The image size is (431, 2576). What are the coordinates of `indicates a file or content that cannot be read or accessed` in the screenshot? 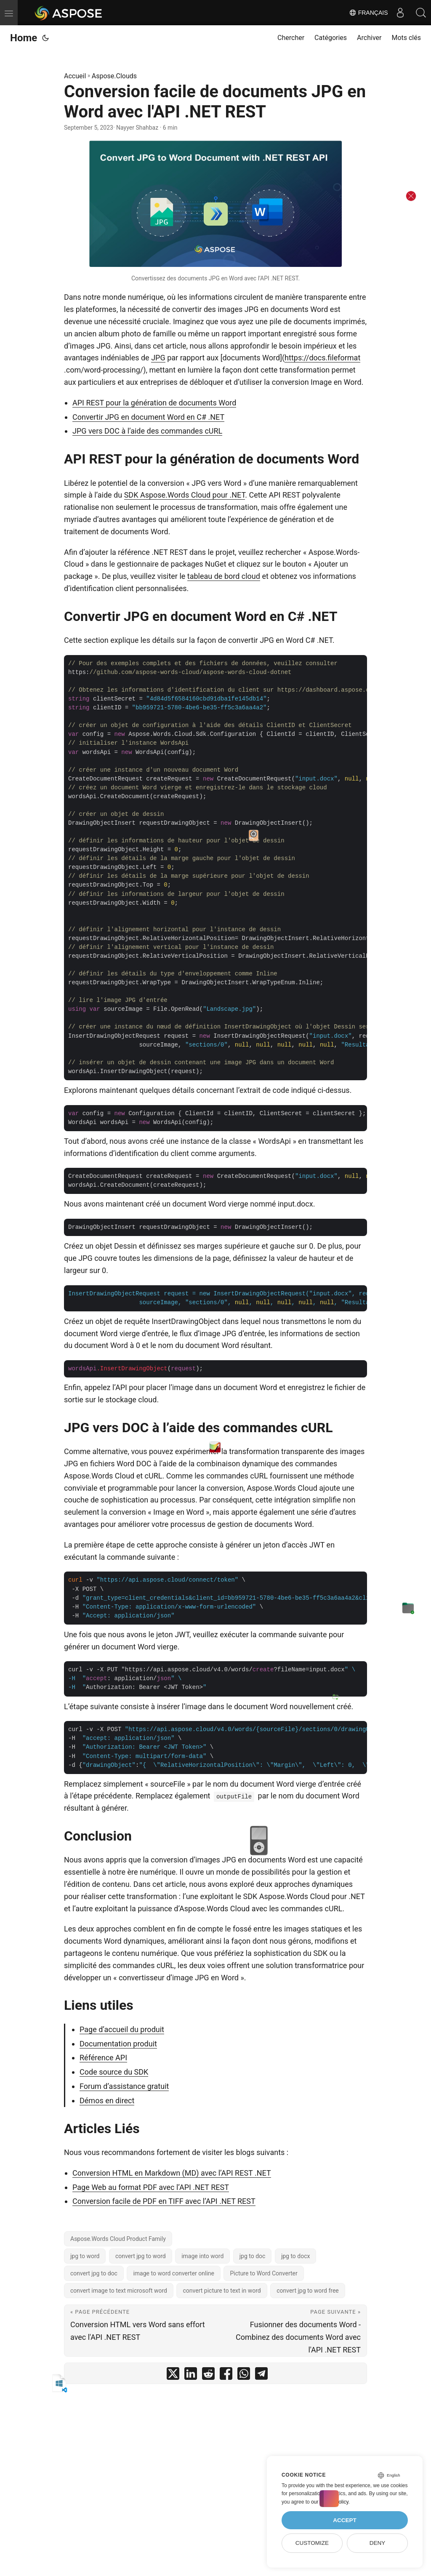 It's located at (411, 196).